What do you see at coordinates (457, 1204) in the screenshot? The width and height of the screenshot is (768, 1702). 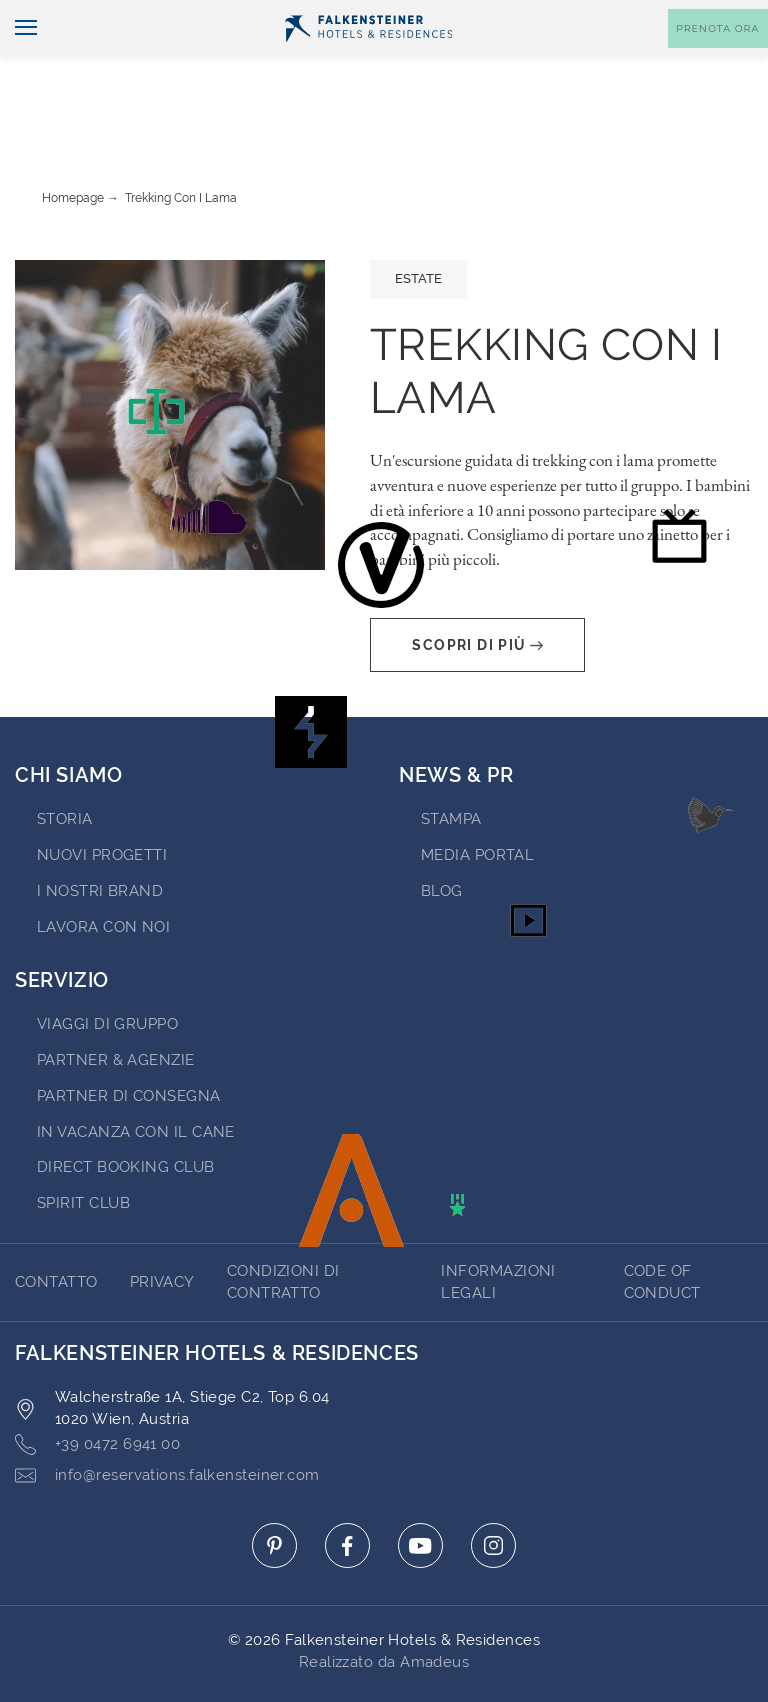 I see `indicates an achievement or award earned` at bounding box center [457, 1204].